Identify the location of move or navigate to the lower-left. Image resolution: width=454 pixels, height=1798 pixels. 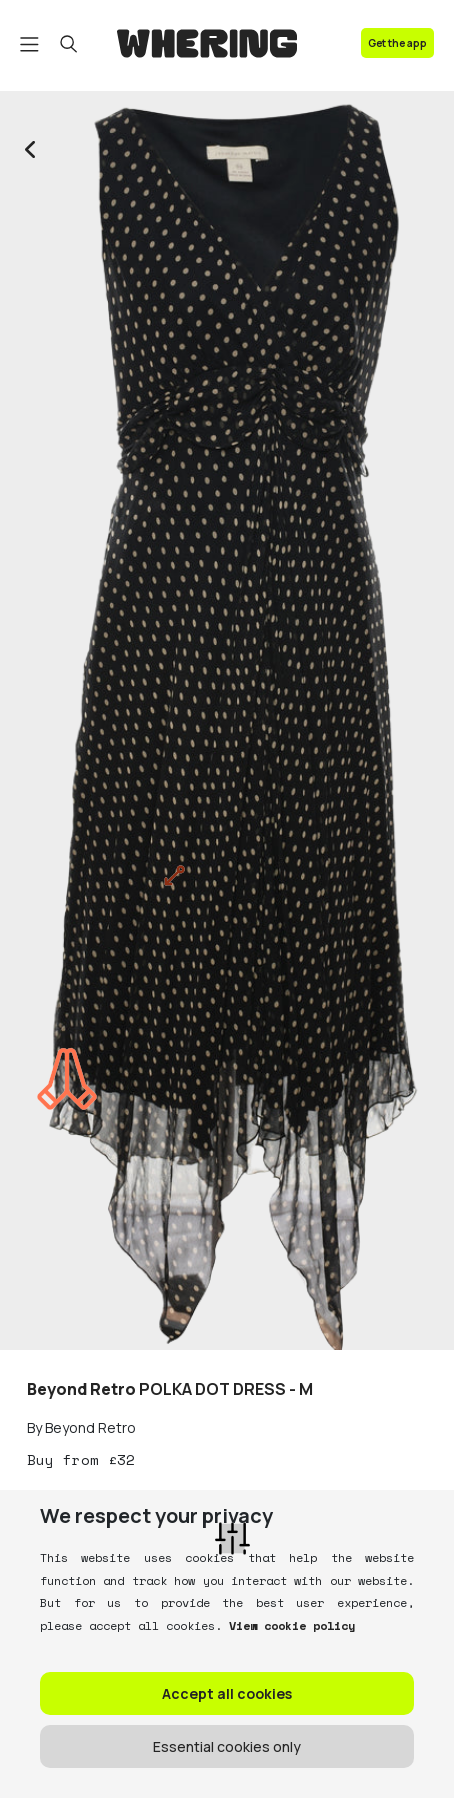
(174, 876).